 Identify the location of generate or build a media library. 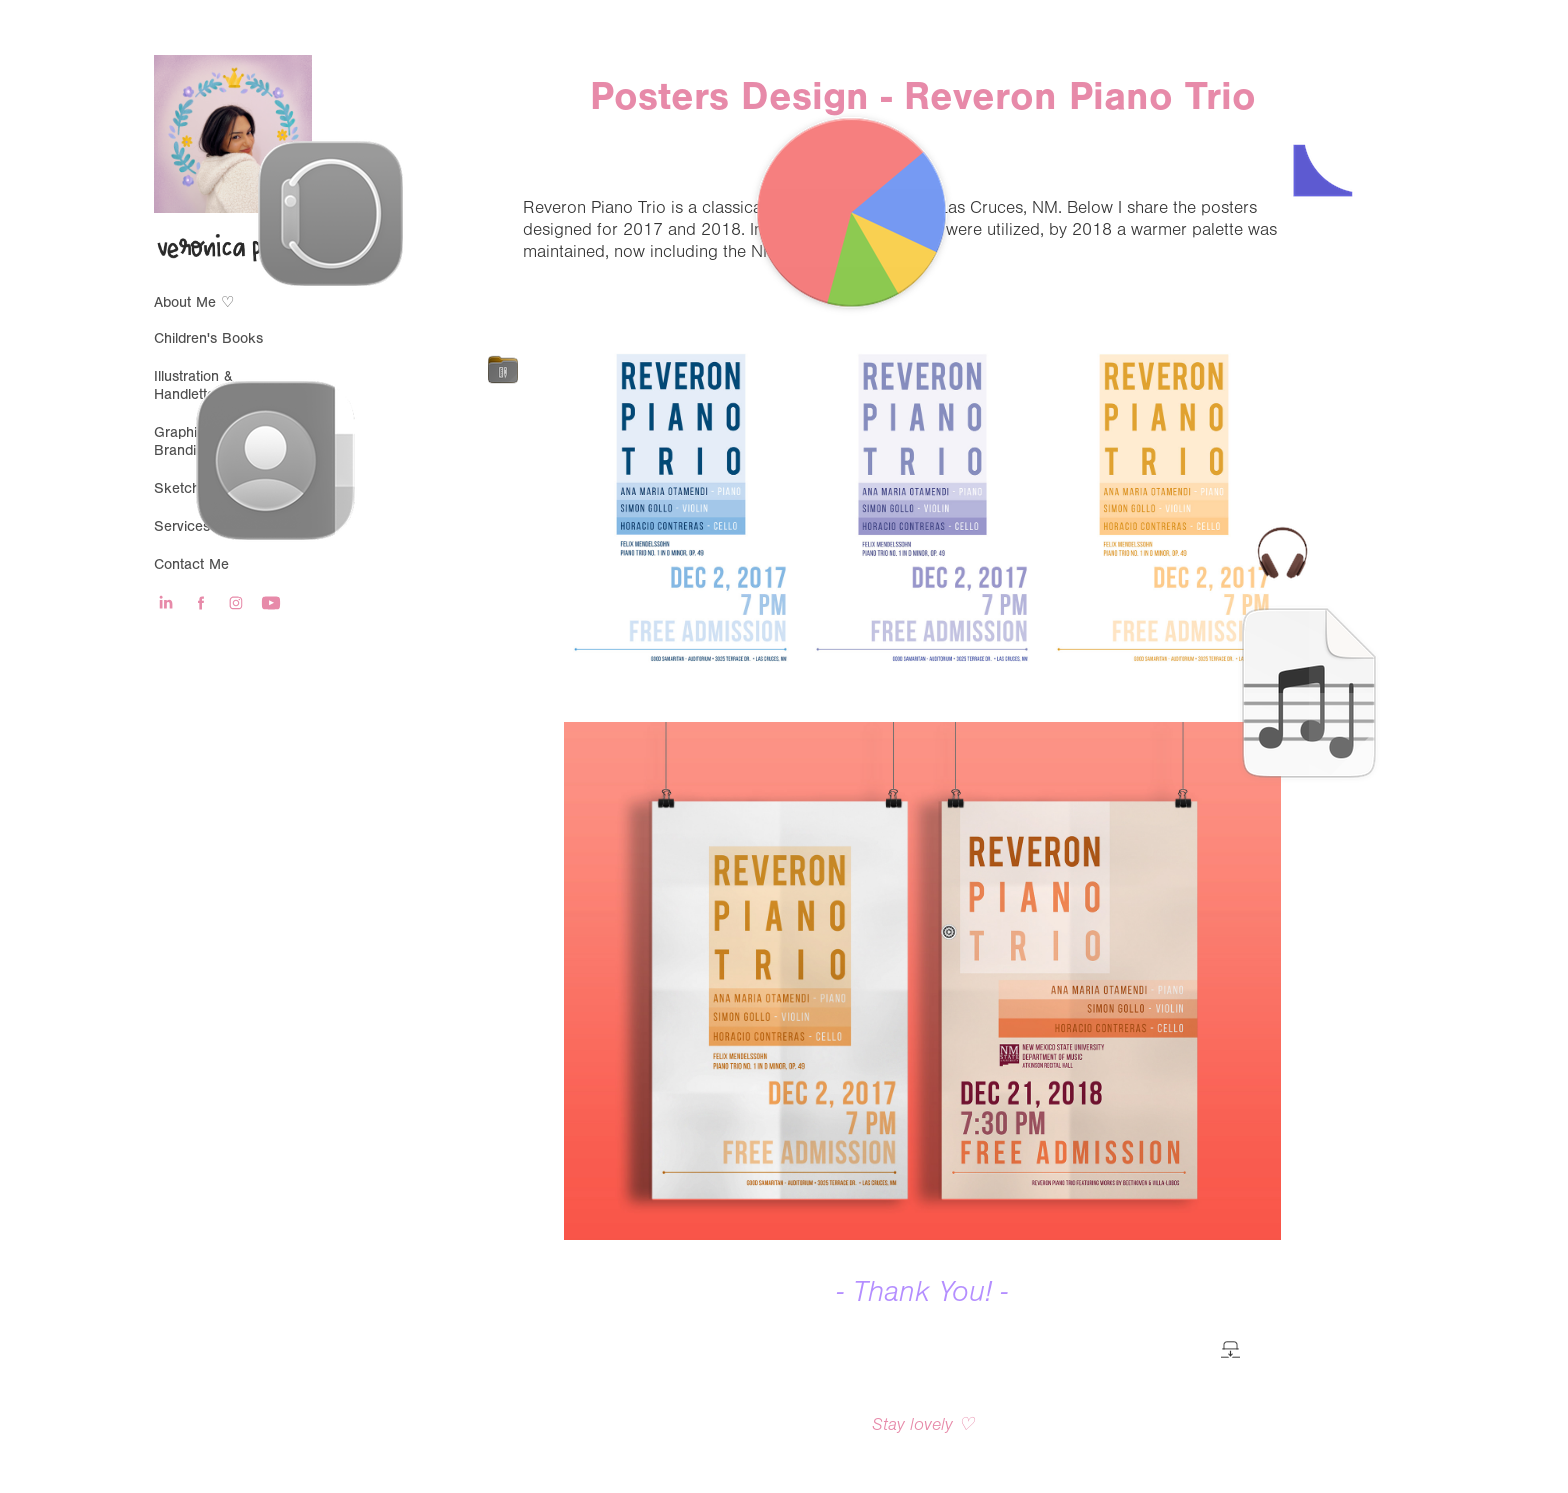
(1363, 134).